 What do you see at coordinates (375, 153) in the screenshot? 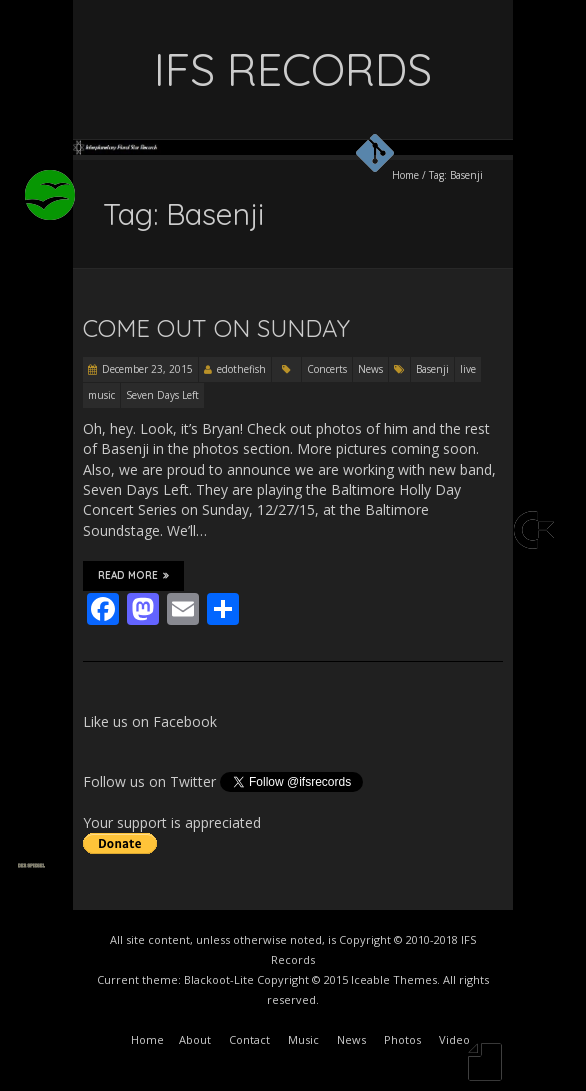
I see `git version control logo` at bounding box center [375, 153].